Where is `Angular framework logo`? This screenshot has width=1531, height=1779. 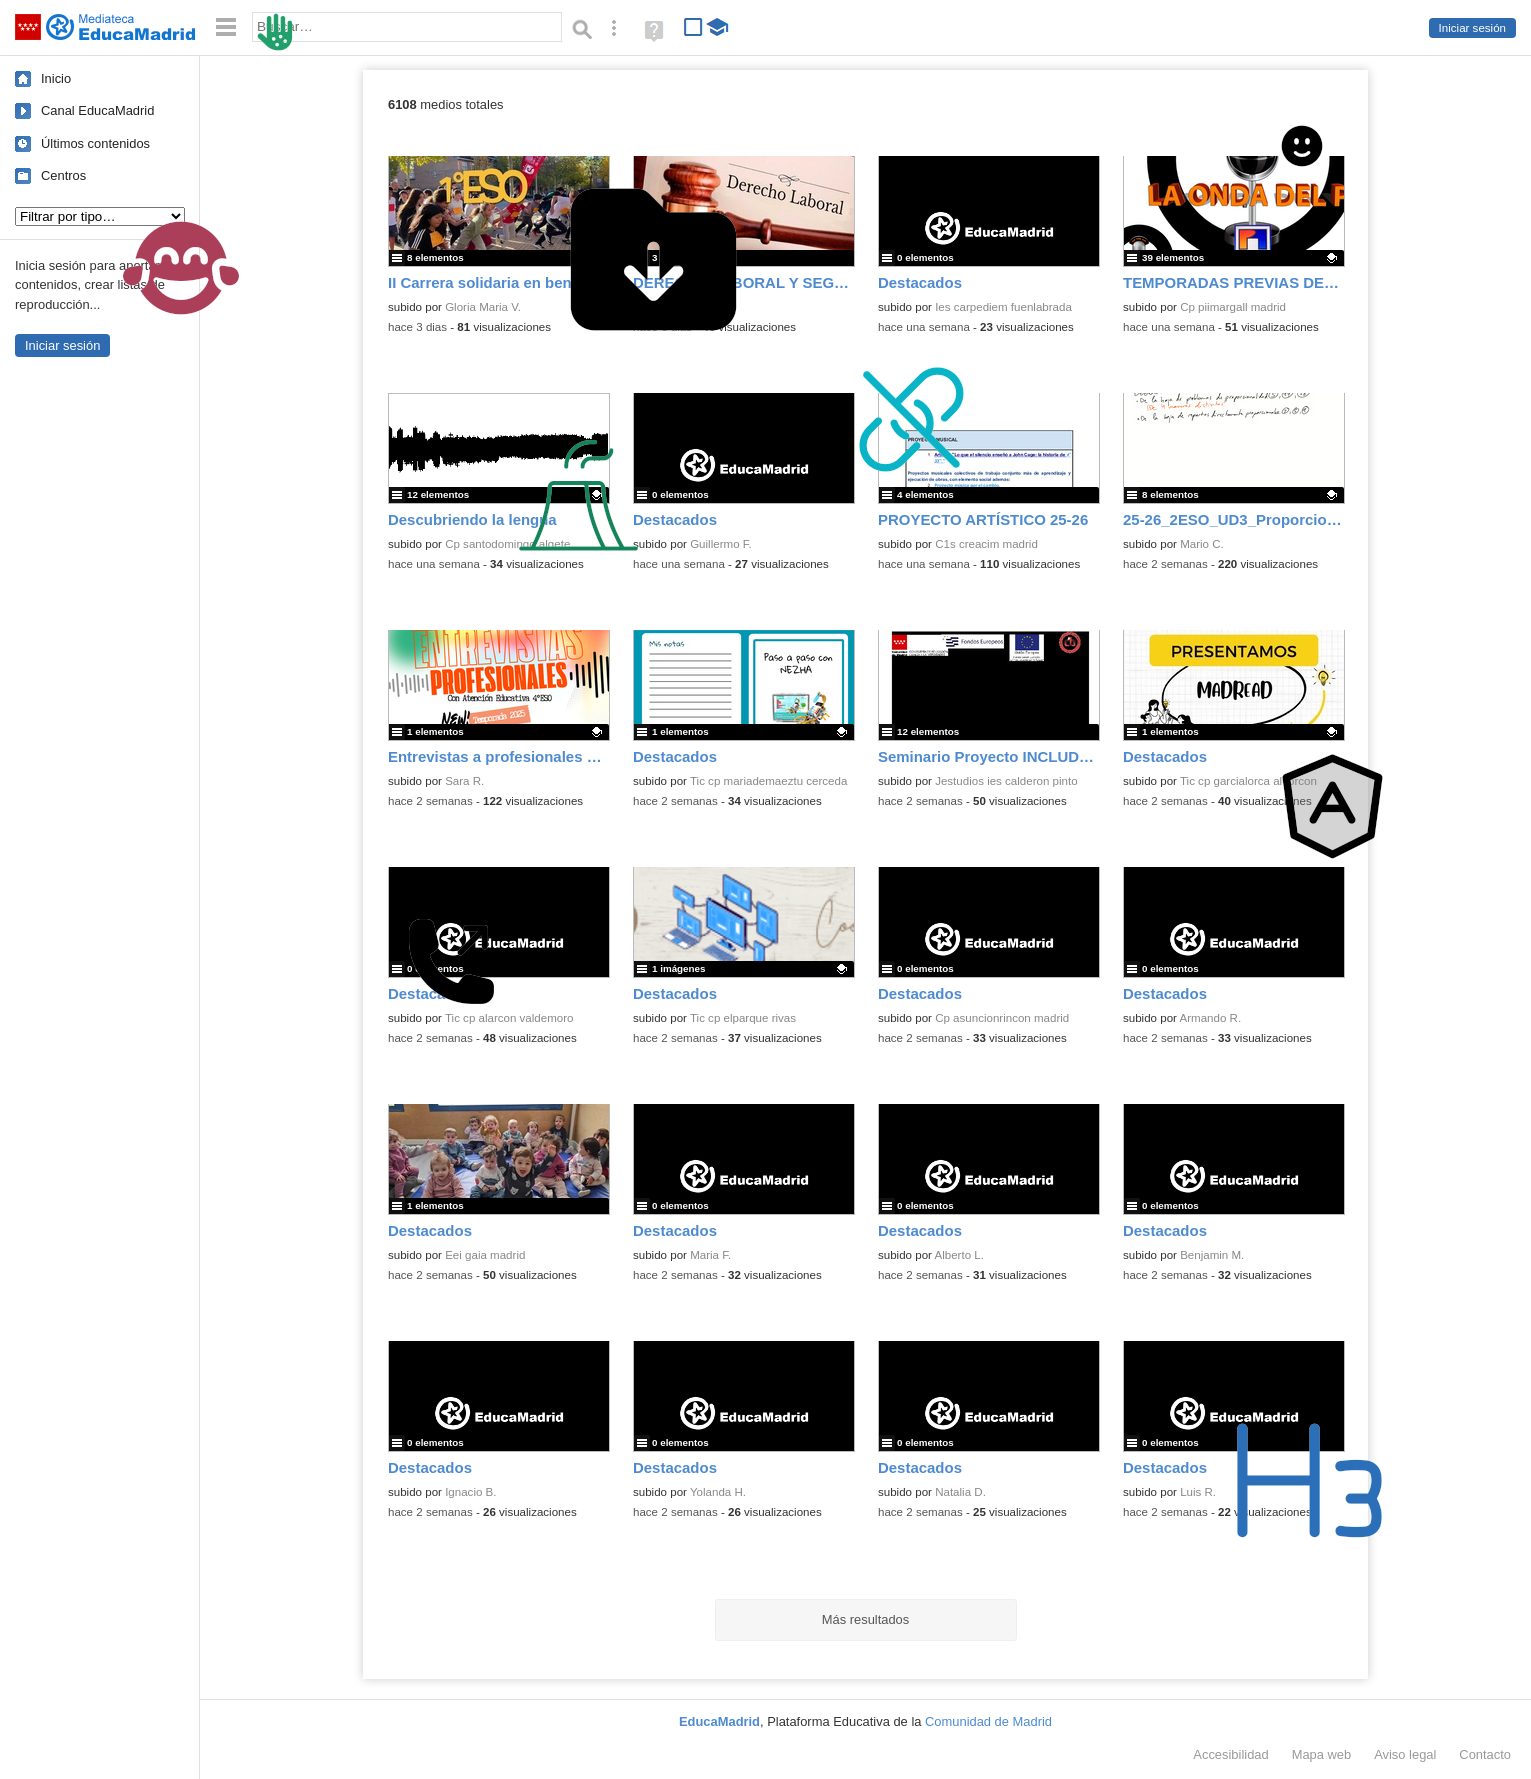 Angular framework logo is located at coordinates (1332, 804).